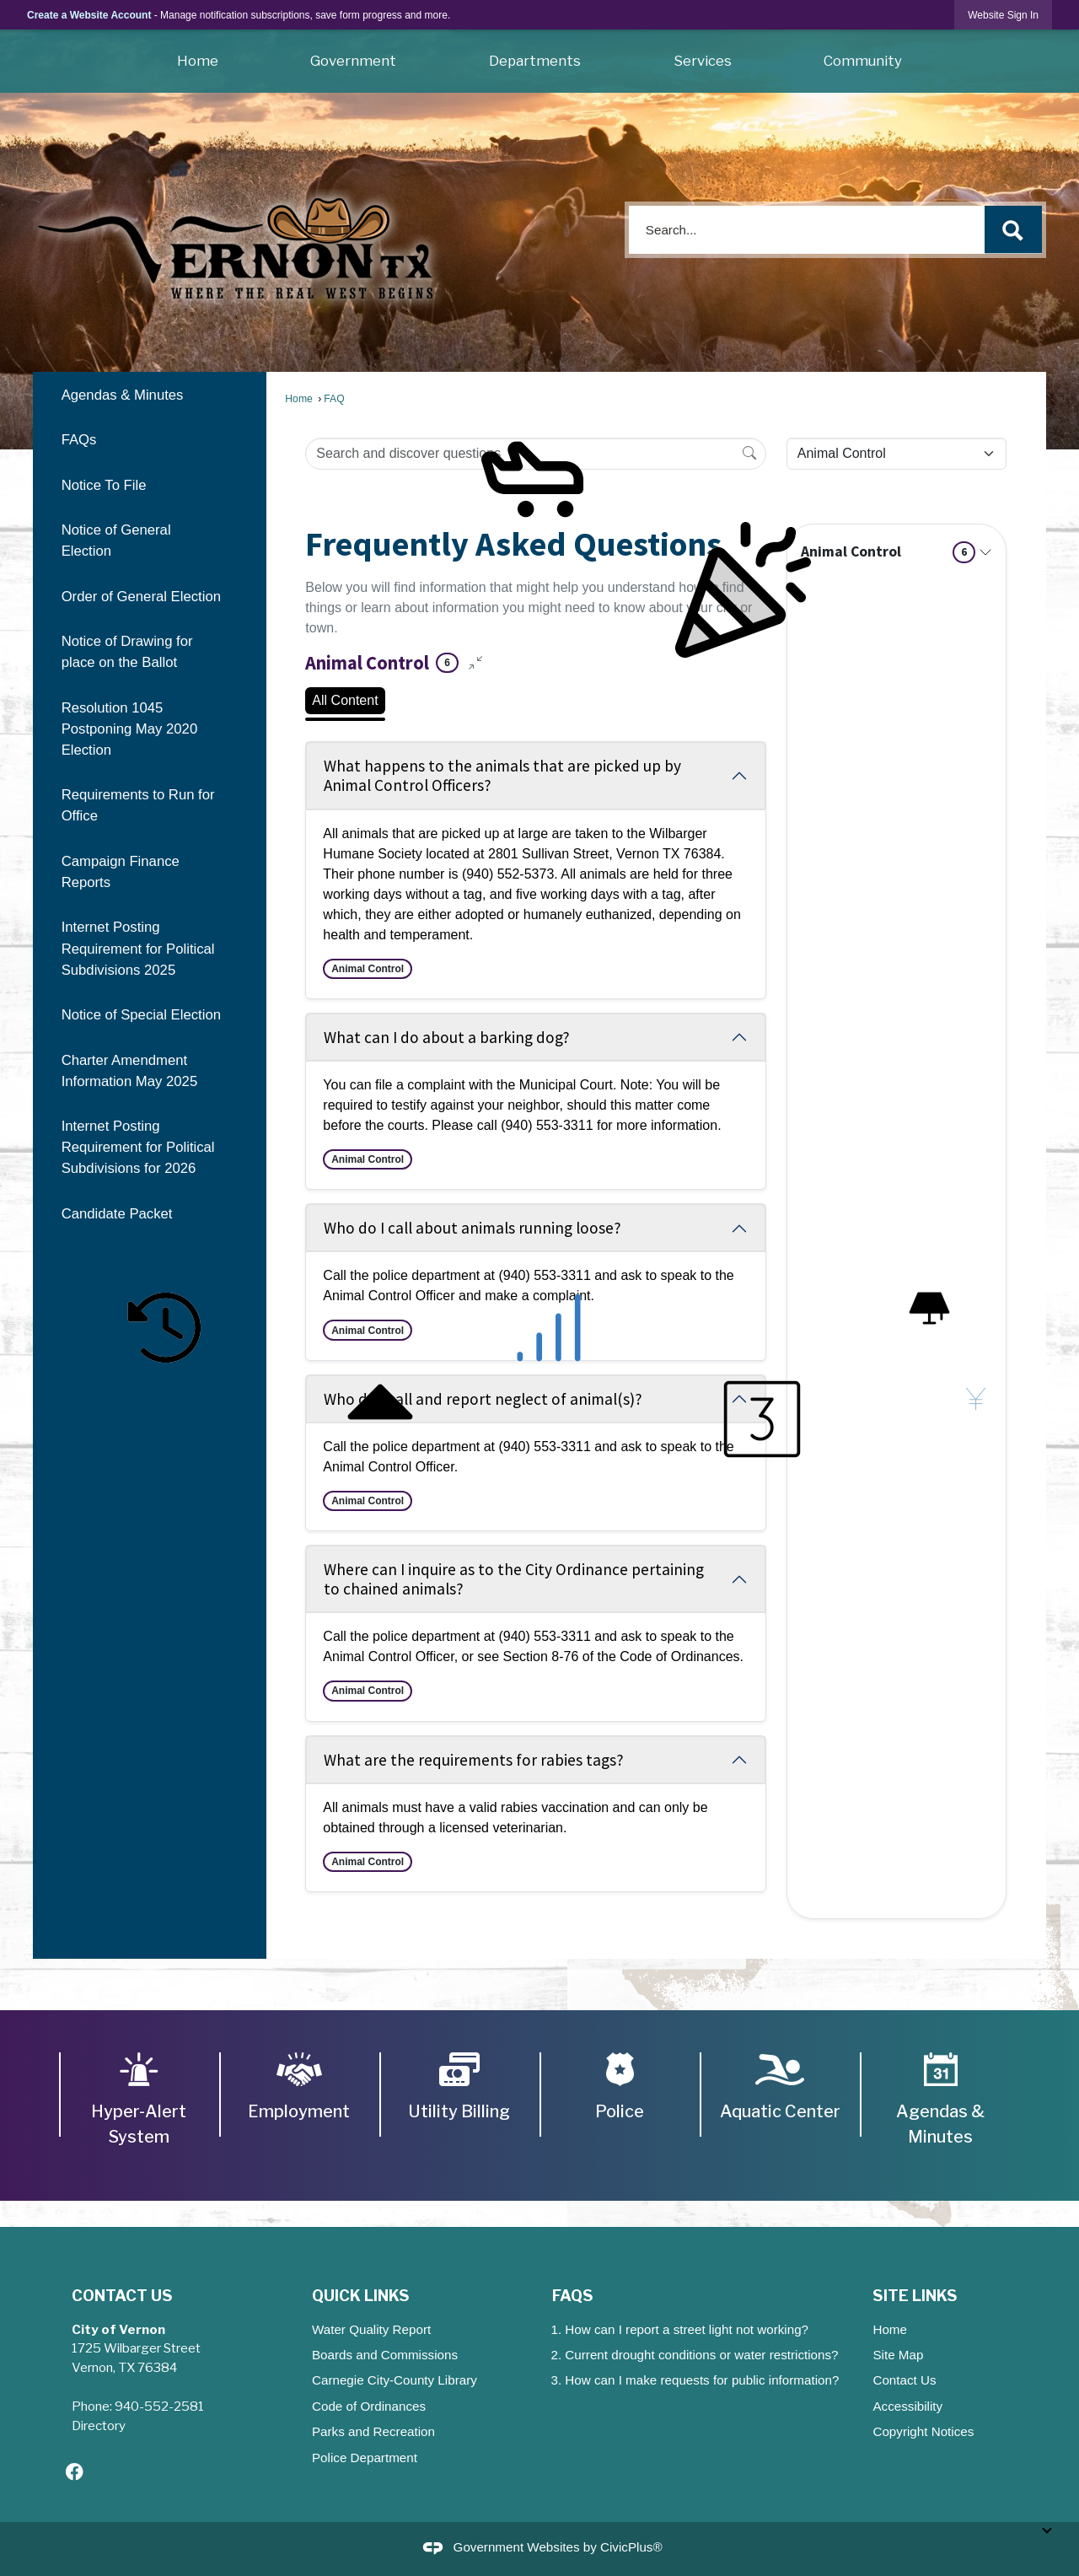  Describe the element at coordinates (762, 1419) in the screenshot. I see `indicates step 3 in a multi-step process` at that location.